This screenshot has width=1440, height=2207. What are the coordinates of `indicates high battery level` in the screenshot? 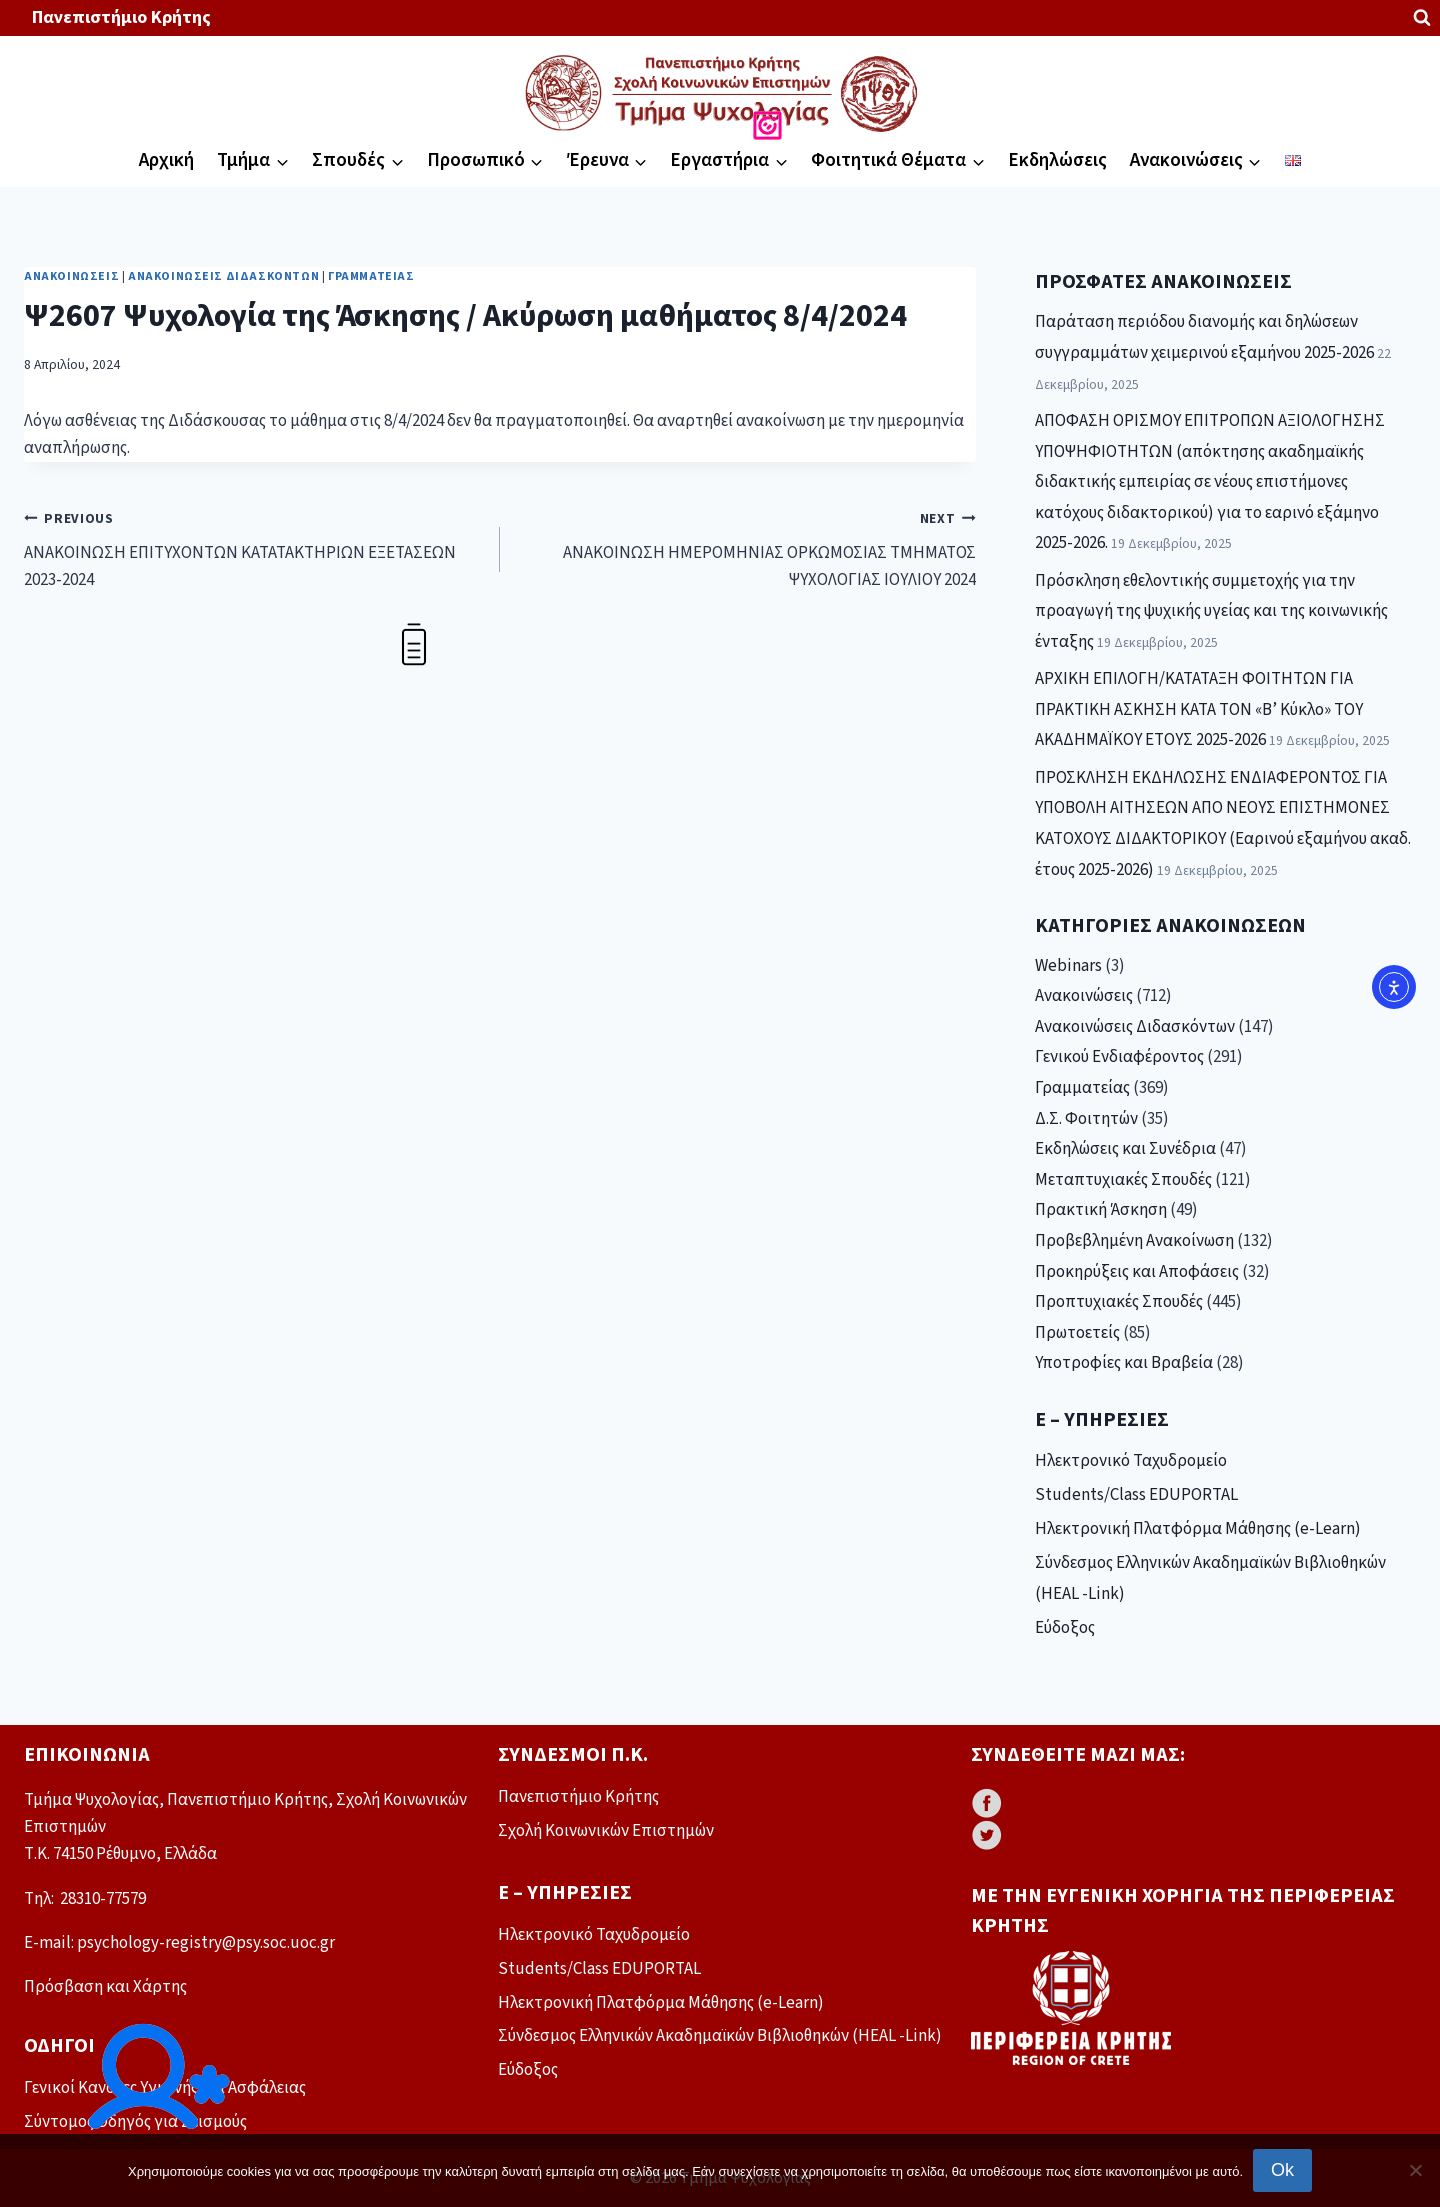 It's located at (414, 645).